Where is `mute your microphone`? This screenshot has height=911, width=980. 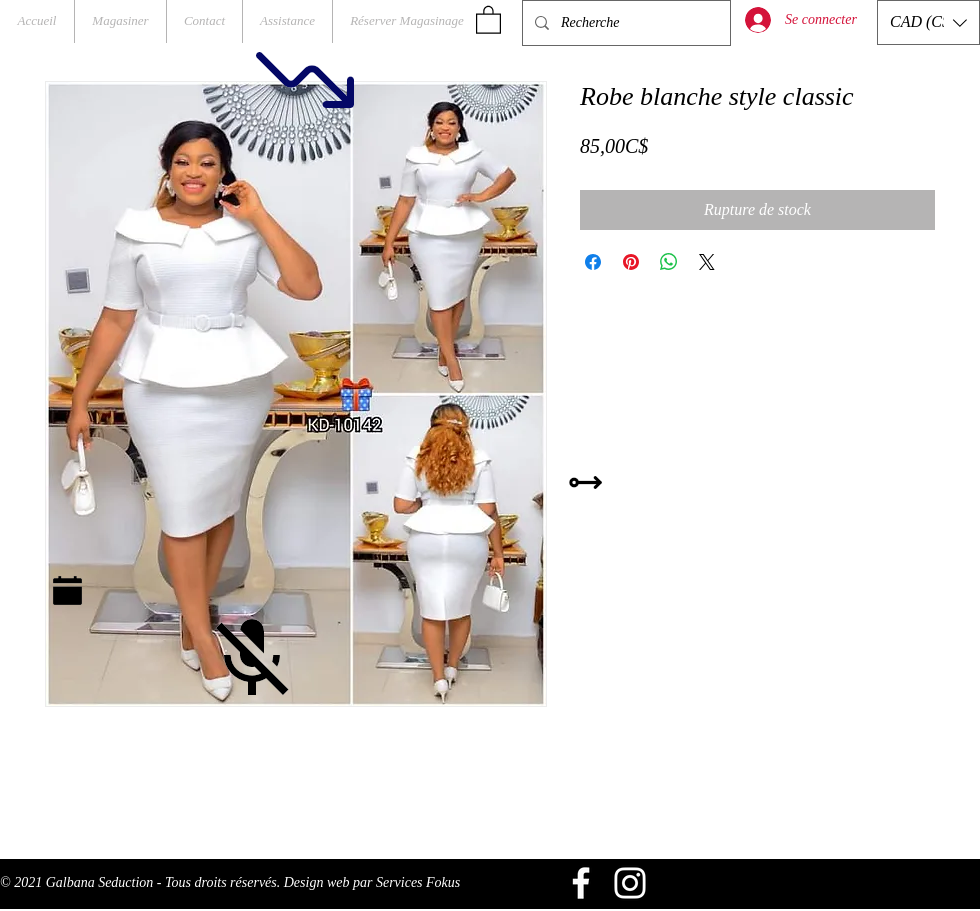 mute your microphone is located at coordinates (252, 659).